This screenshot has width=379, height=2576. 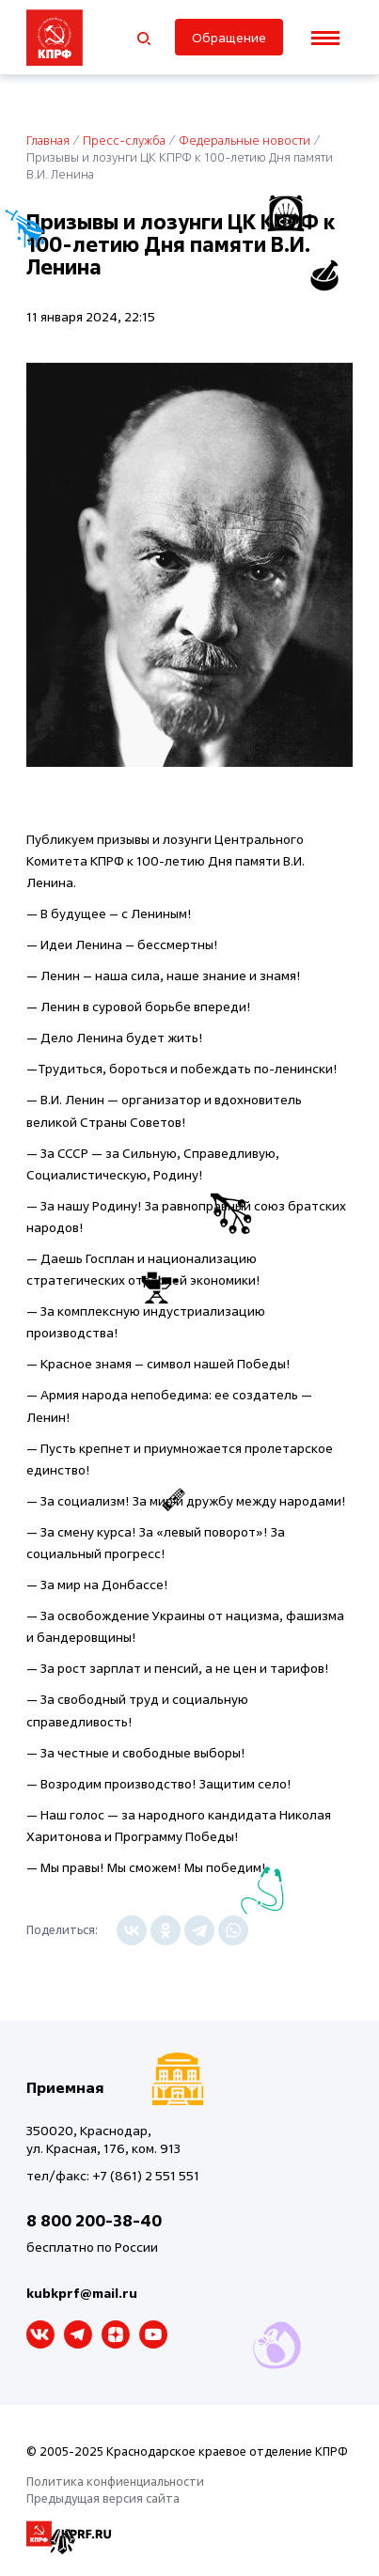 What do you see at coordinates (324, 275) in the screenshot?
I see `access pharmacy or medication features` at bounding box center [324, 275].